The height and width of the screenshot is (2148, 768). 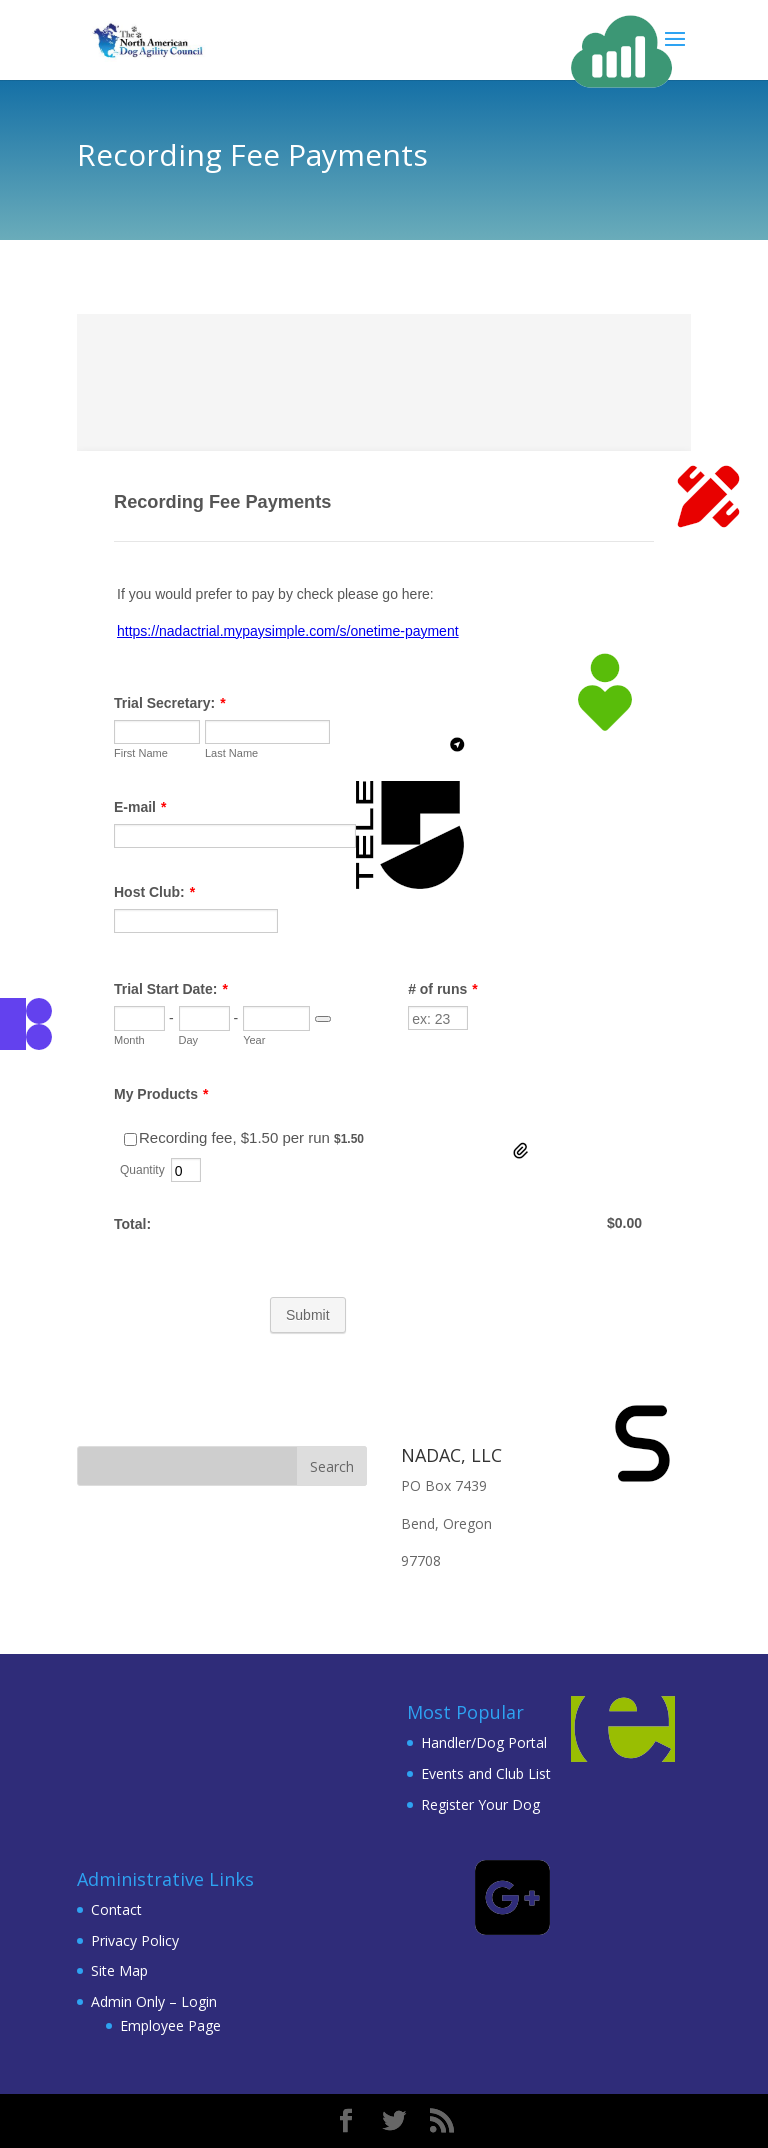 What do you see at coordinates (521, 1151) in the screenshot?
I see `attach a file to your message` at bounding box center [521, 1151].